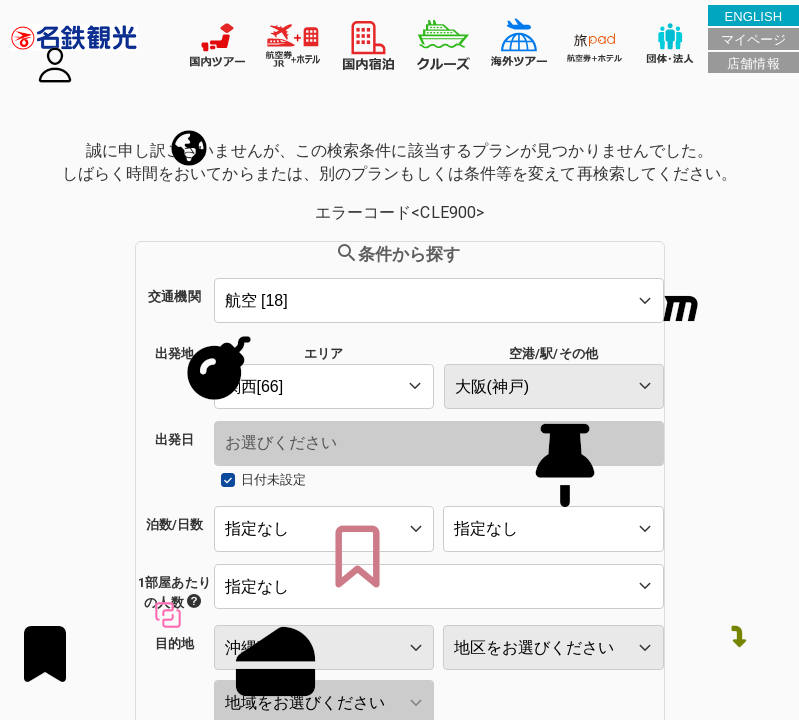 The width and height of the screenshot is (799, 720). Describe the element at coordinates (565, 463) in the screenshot. I see `pin an item to keep it visible` at that location.